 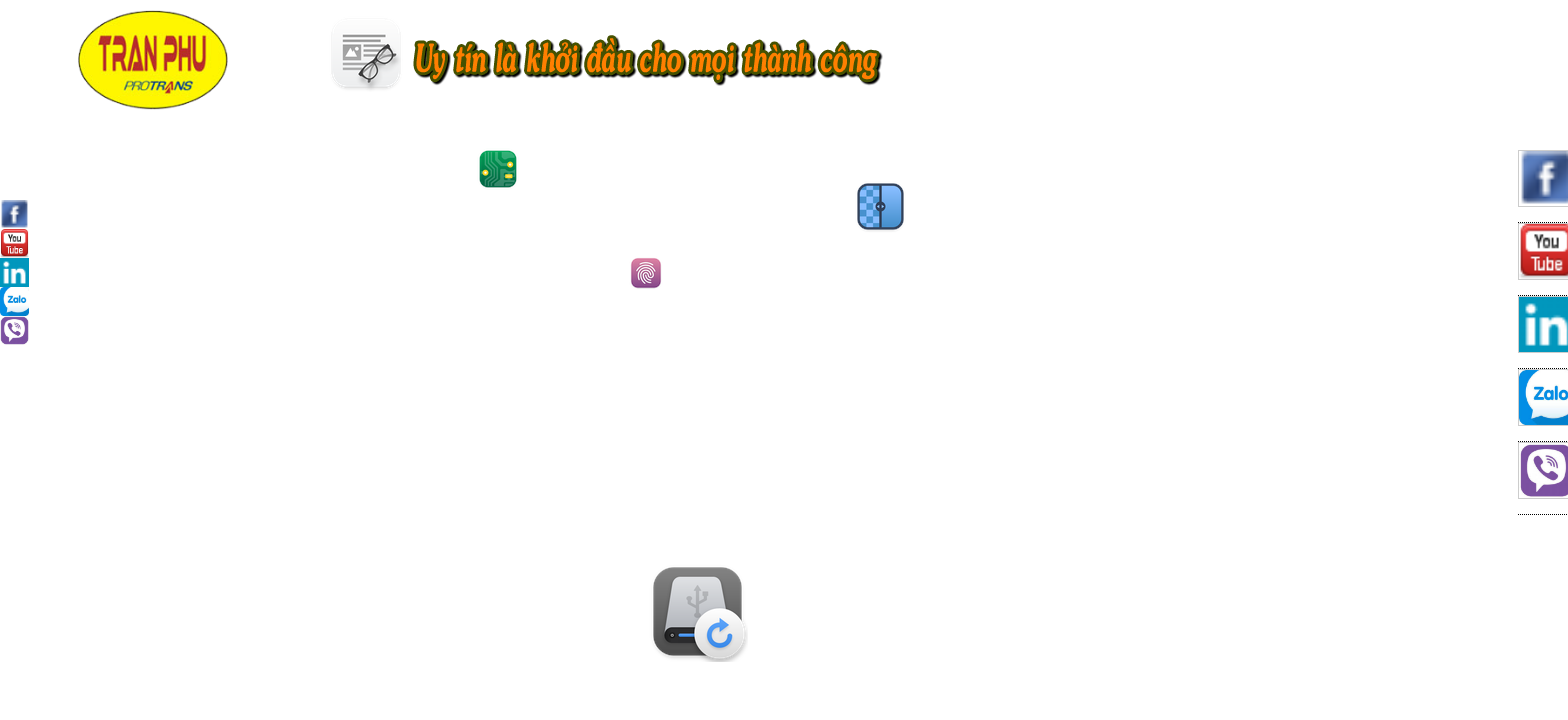 What do you see at coordinates (498, 169) in the screenshot?
I see `open pcbnew circuit board design application` at bounding box center [498, 169].